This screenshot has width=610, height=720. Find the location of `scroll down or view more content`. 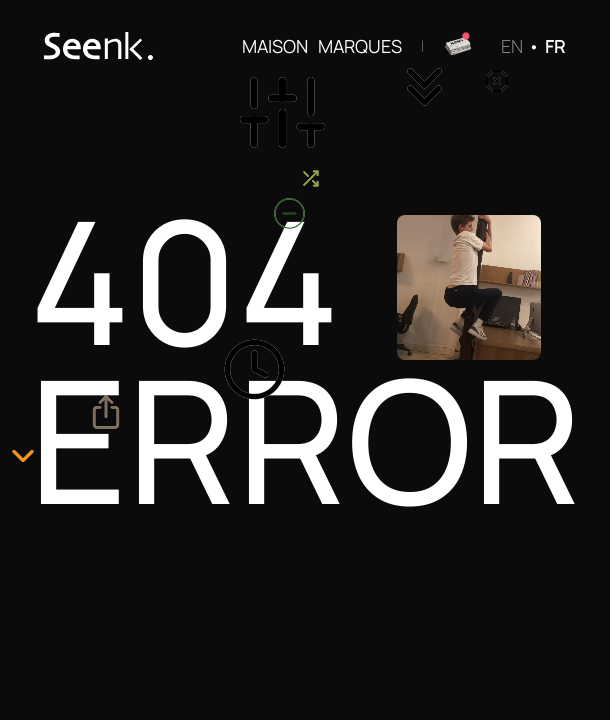

scroll down or view more content is located at coordinates (424, 85).